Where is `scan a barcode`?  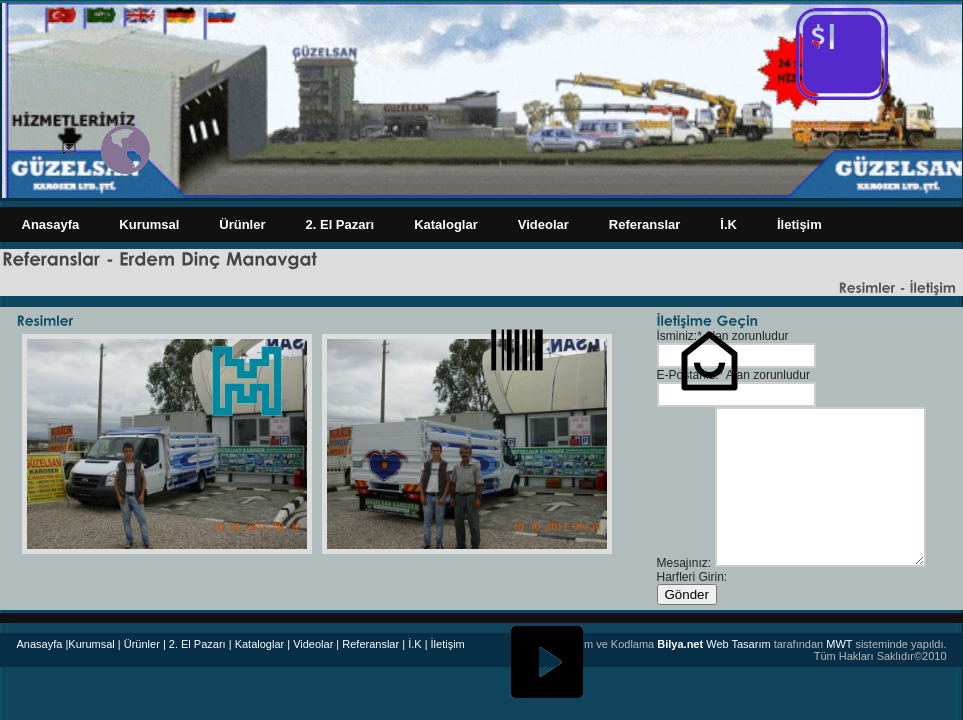 scan a barcode is located at coordinates (517, 350).